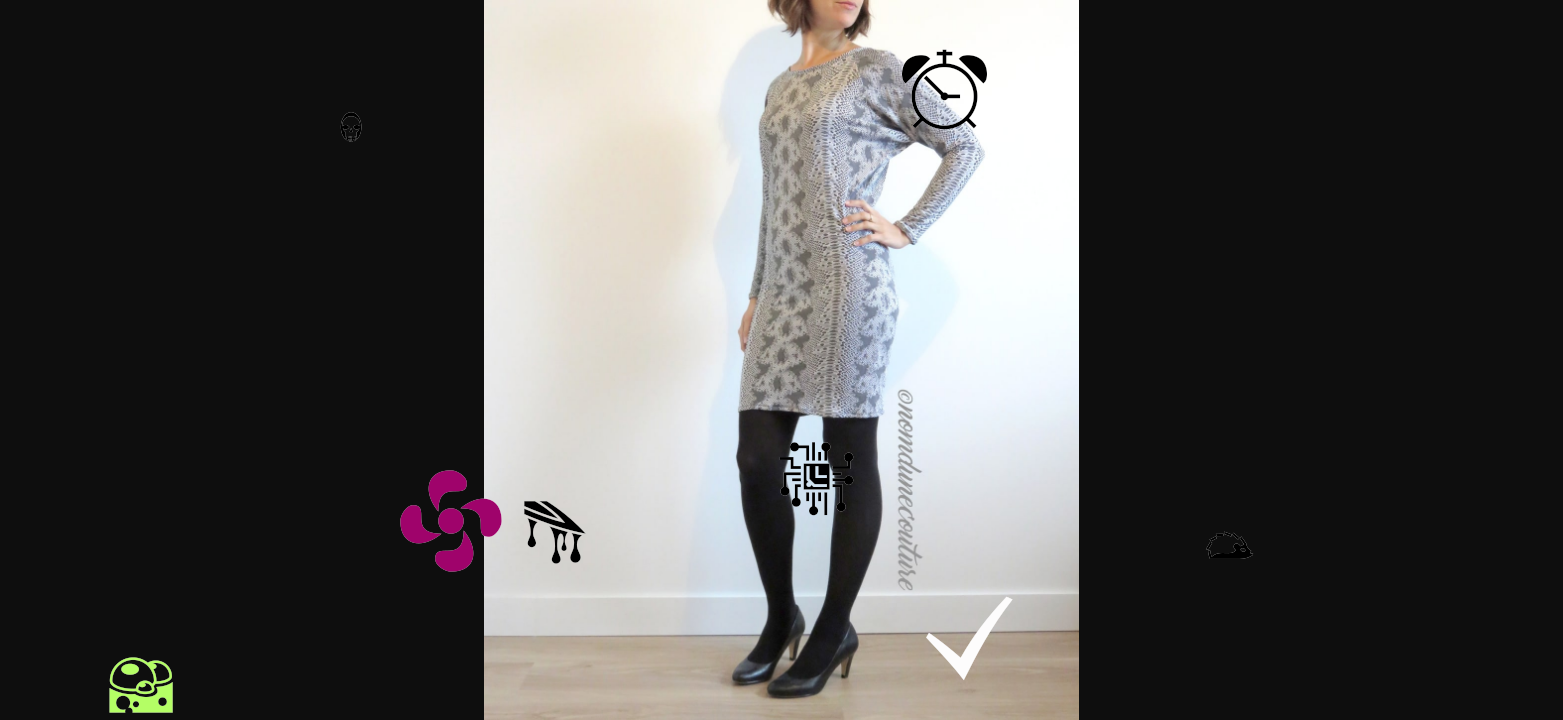 The width and height of the screenshot is (1563, 720). What do you see at coordinates (1229, 545) in the screenshot?
I see `decorative animal icon for games or profiles` at bounding box center [1229, 545].